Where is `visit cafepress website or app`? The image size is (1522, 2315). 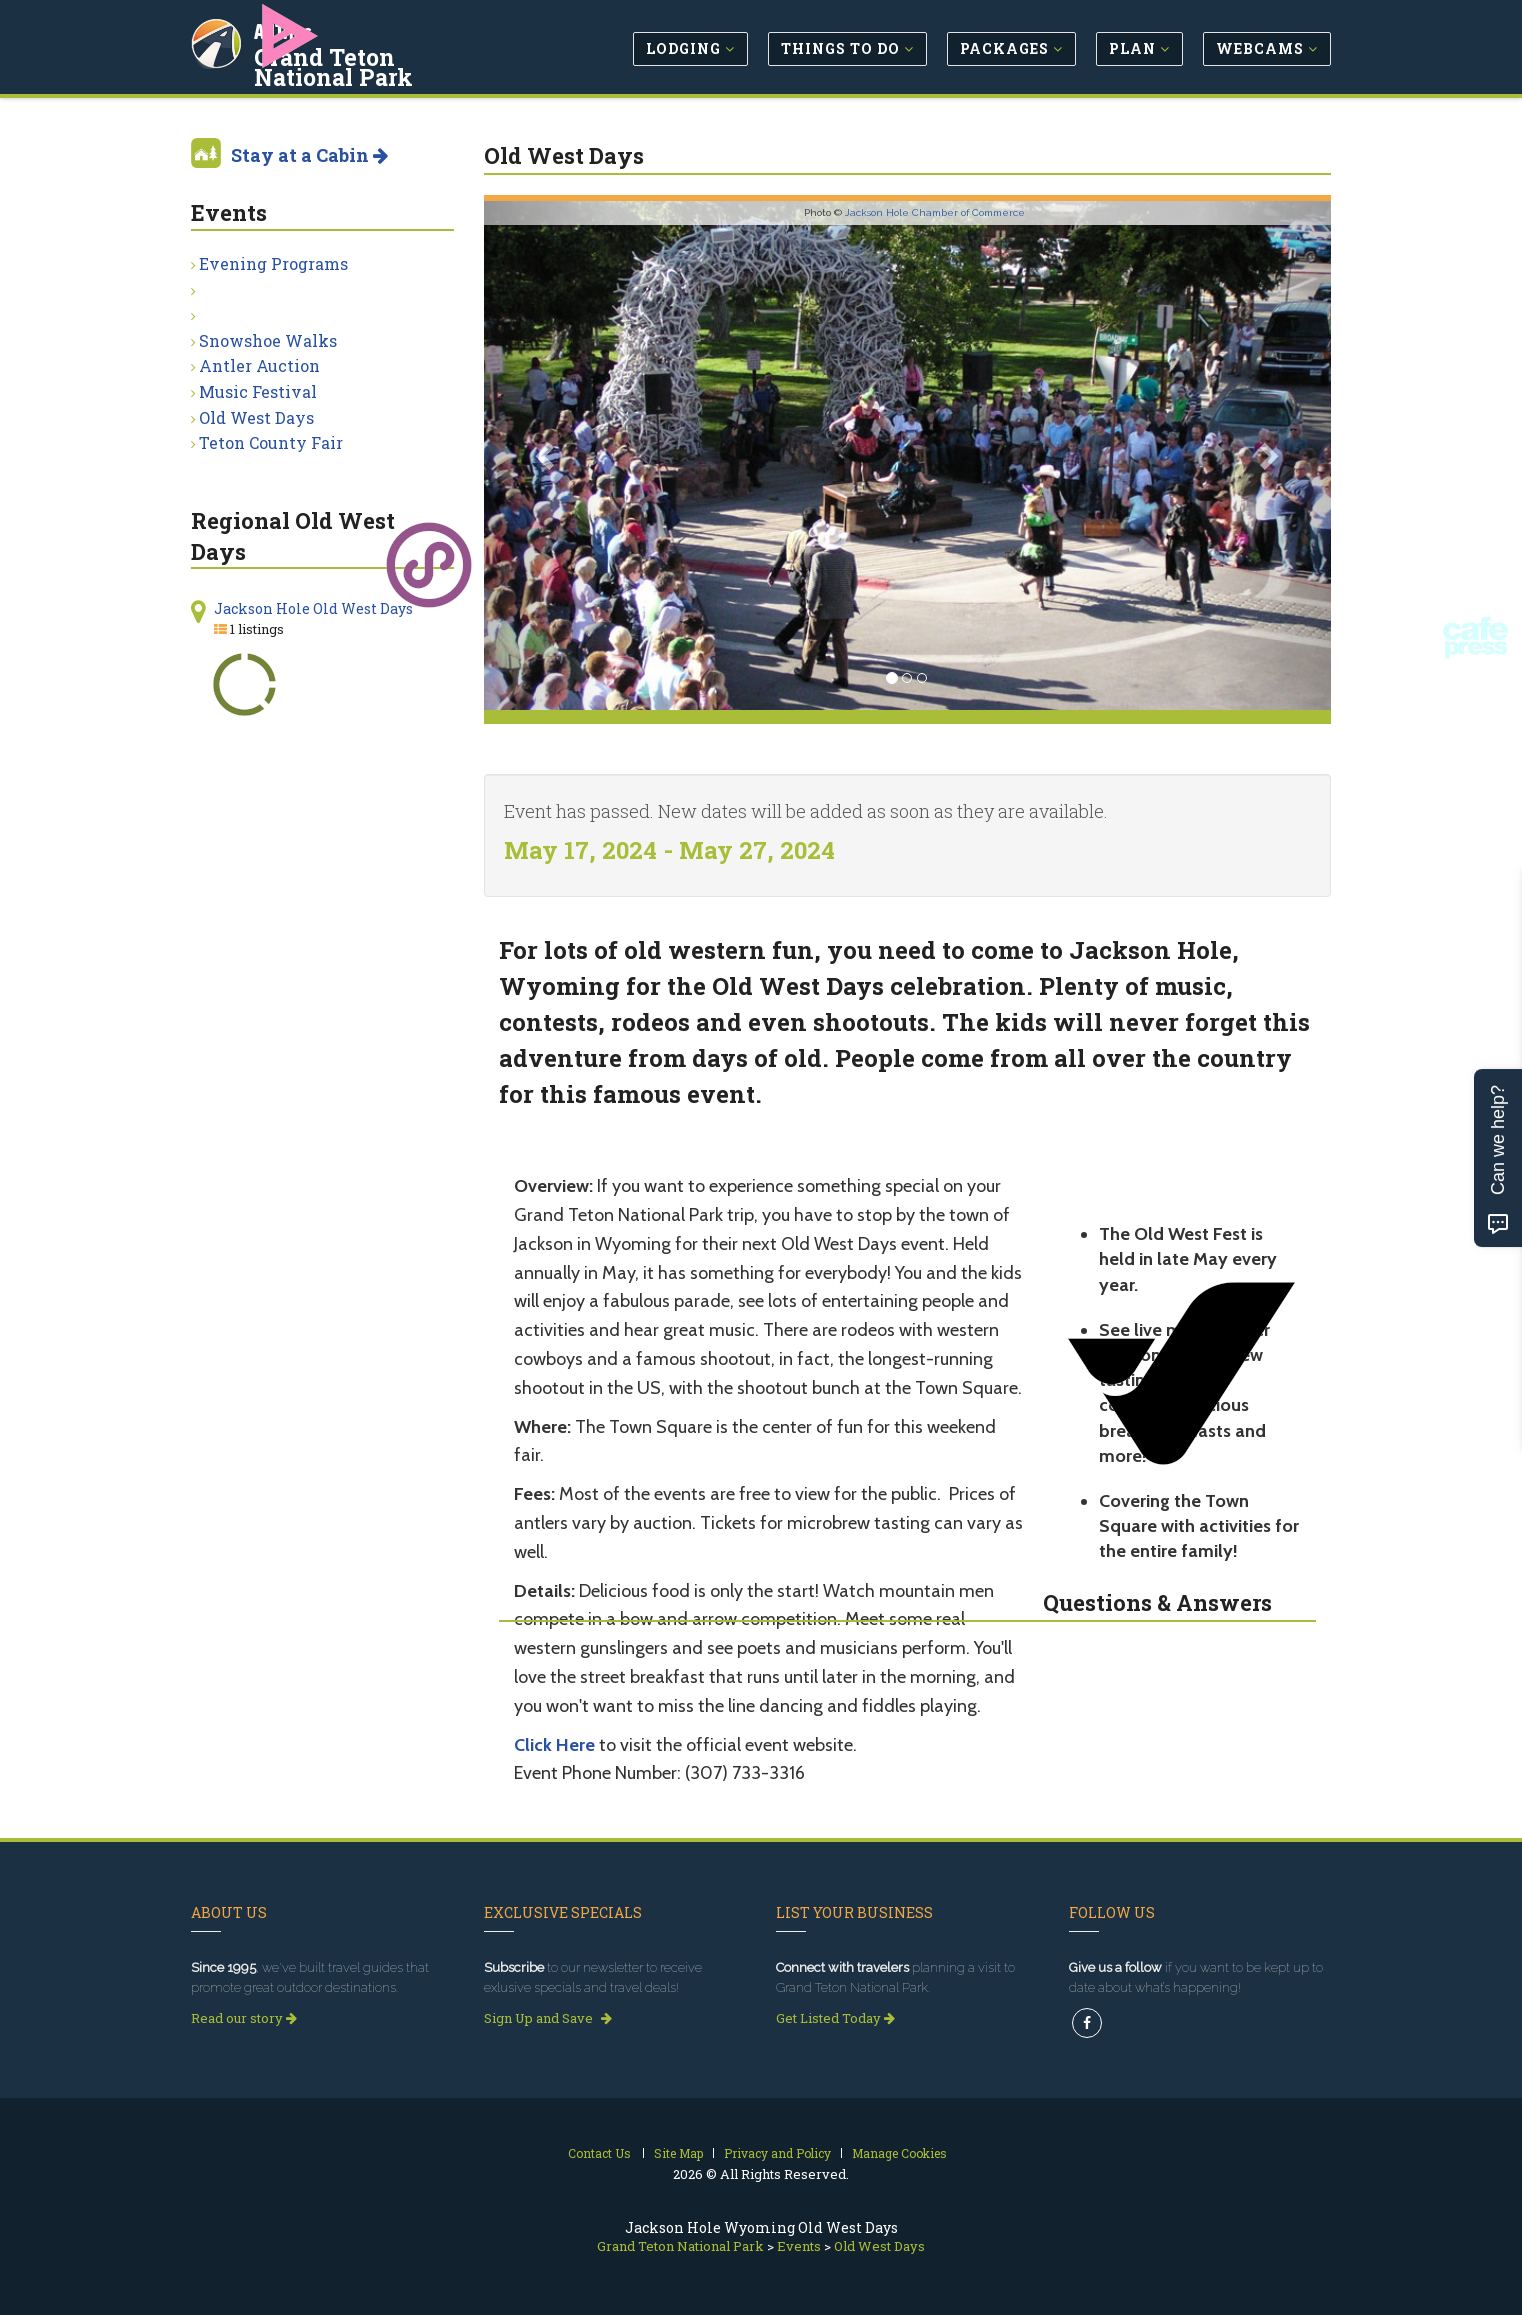 visit cafepress website or app is located at coordinates (1475, 637).